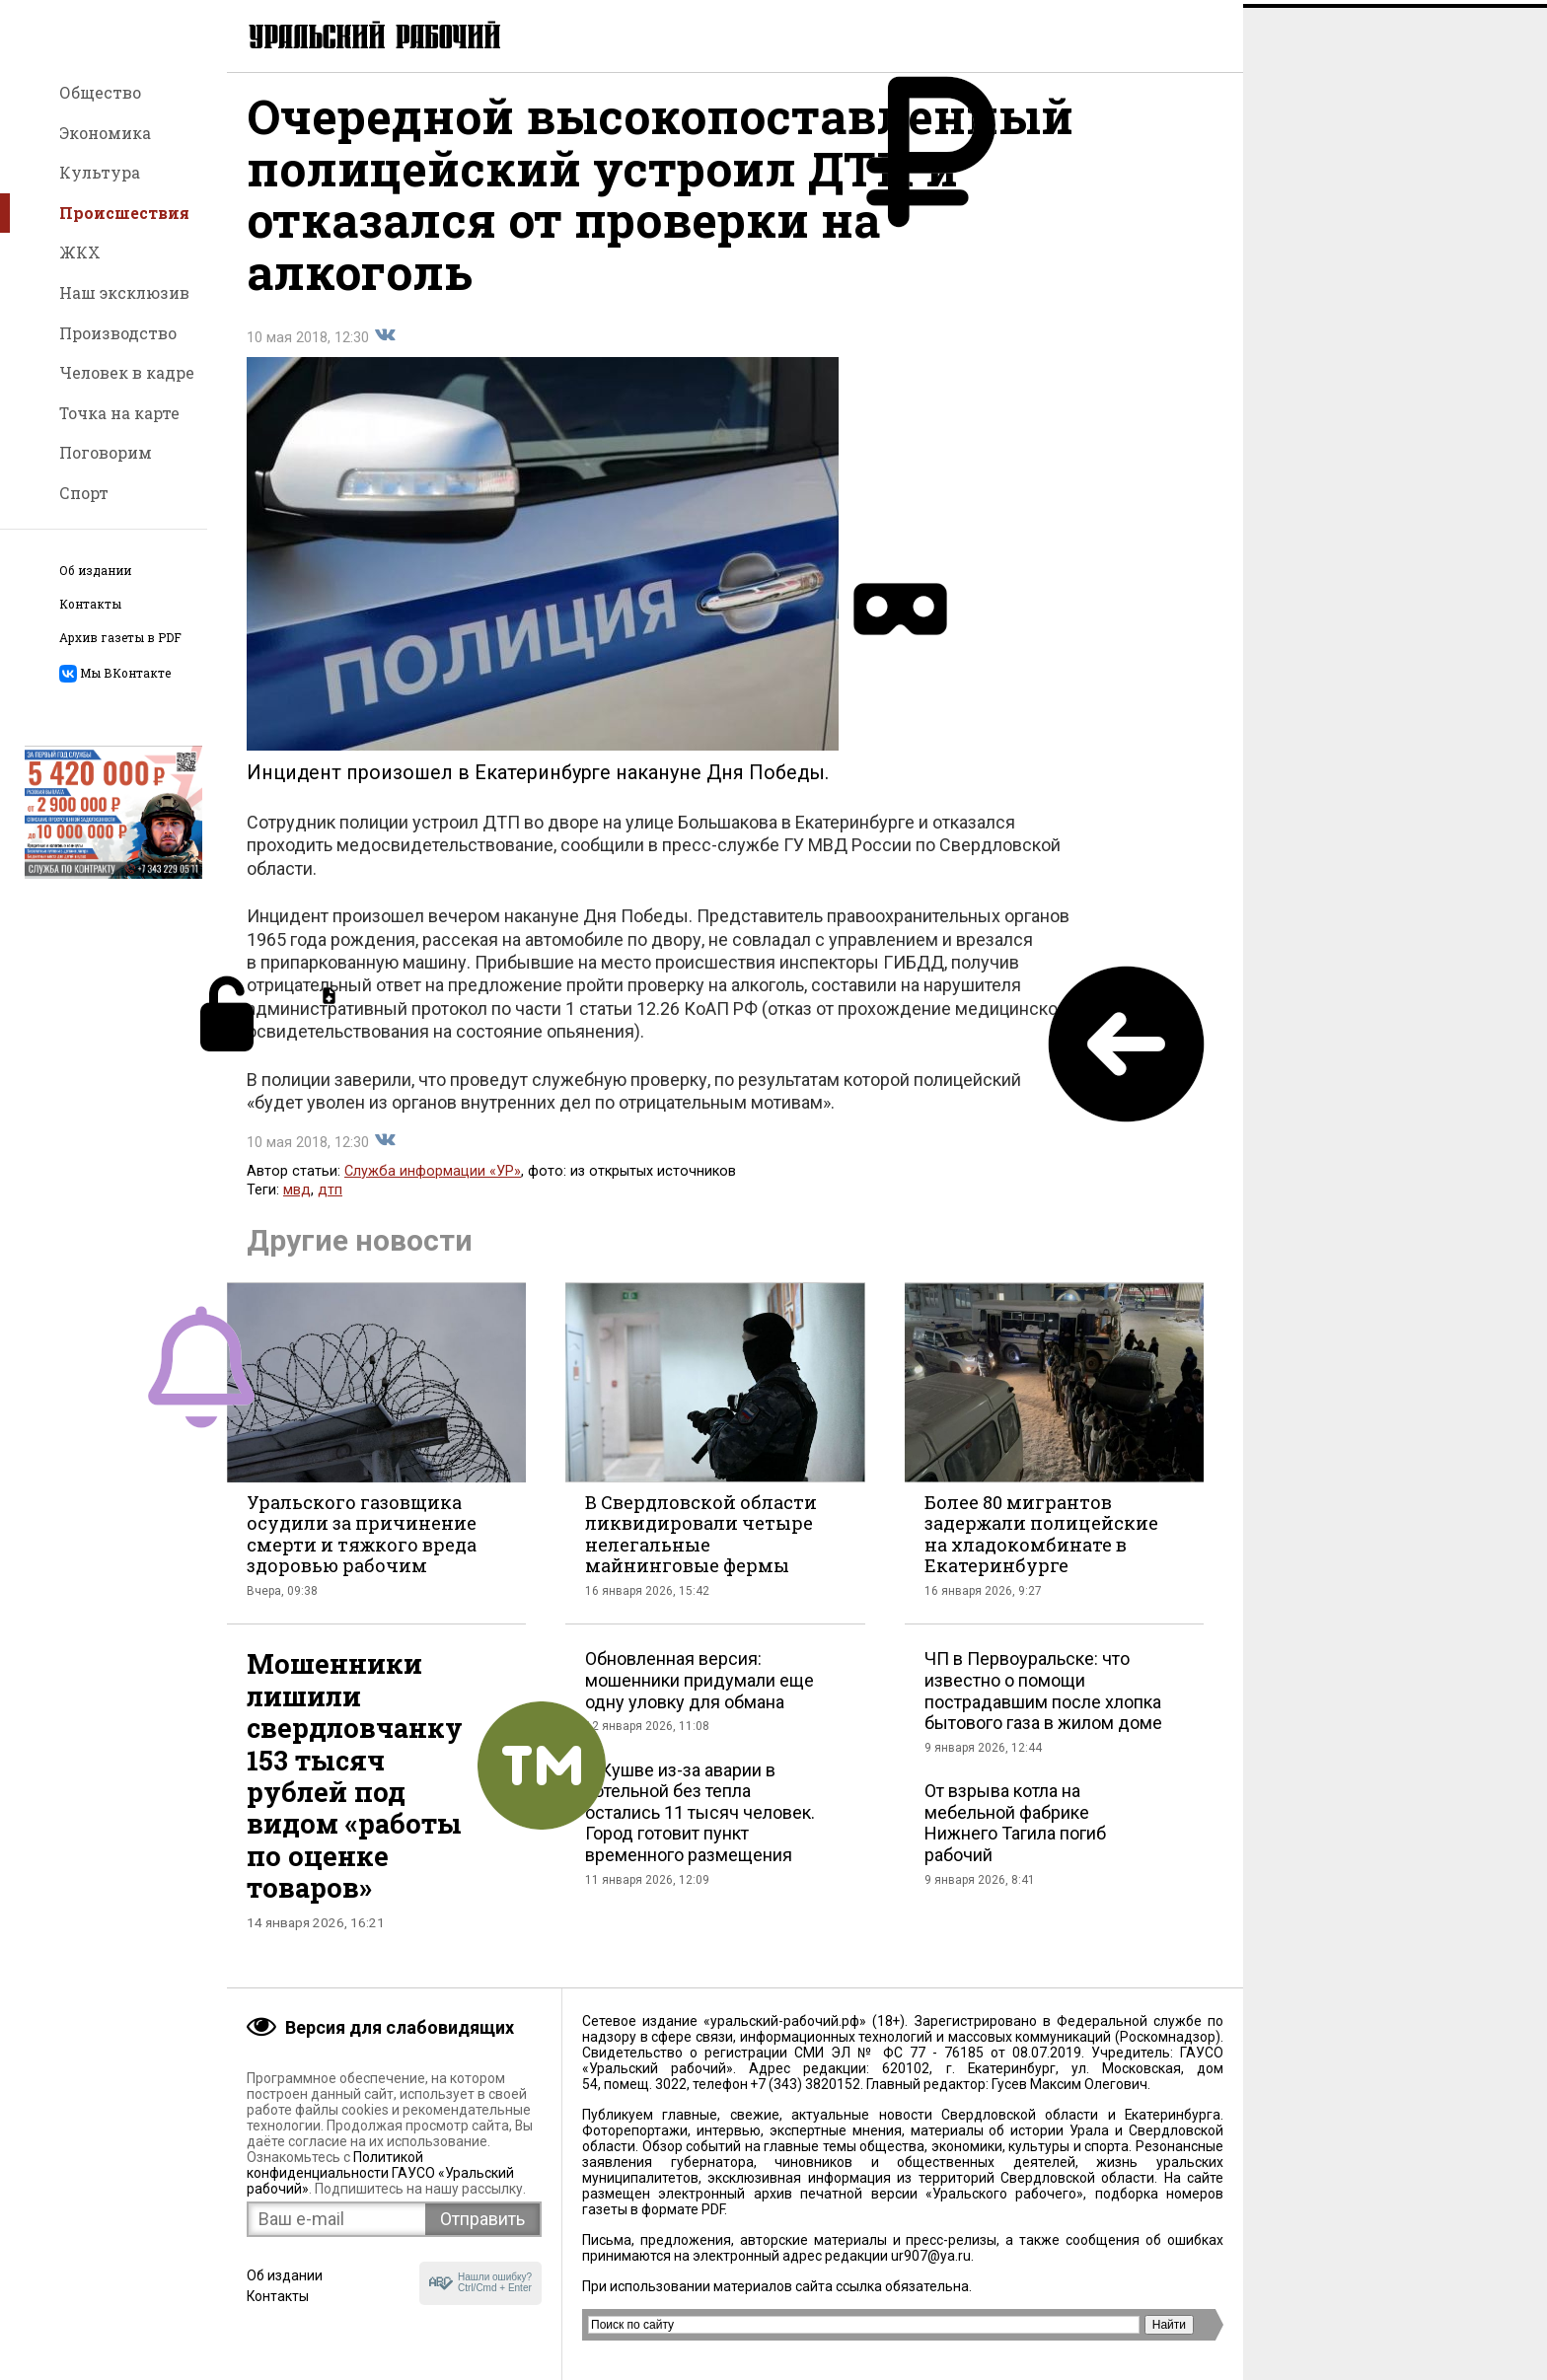 Image resolution: width=1547 pixels, height=2380 pixels. What do you see at coordinates (542, 1766) in the screenshot?
I see `indicates trademarked content or branding` at bounding box center [542, 1766].